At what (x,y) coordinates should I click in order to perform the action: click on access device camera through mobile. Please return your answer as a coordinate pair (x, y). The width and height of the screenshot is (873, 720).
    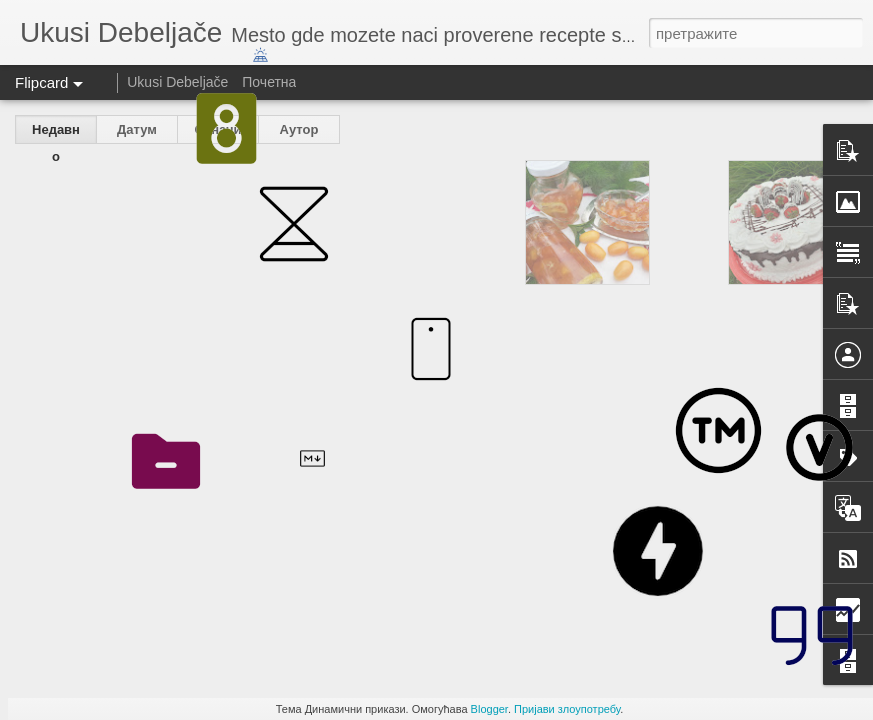
    Looking at the image, I should click on (431, 349).